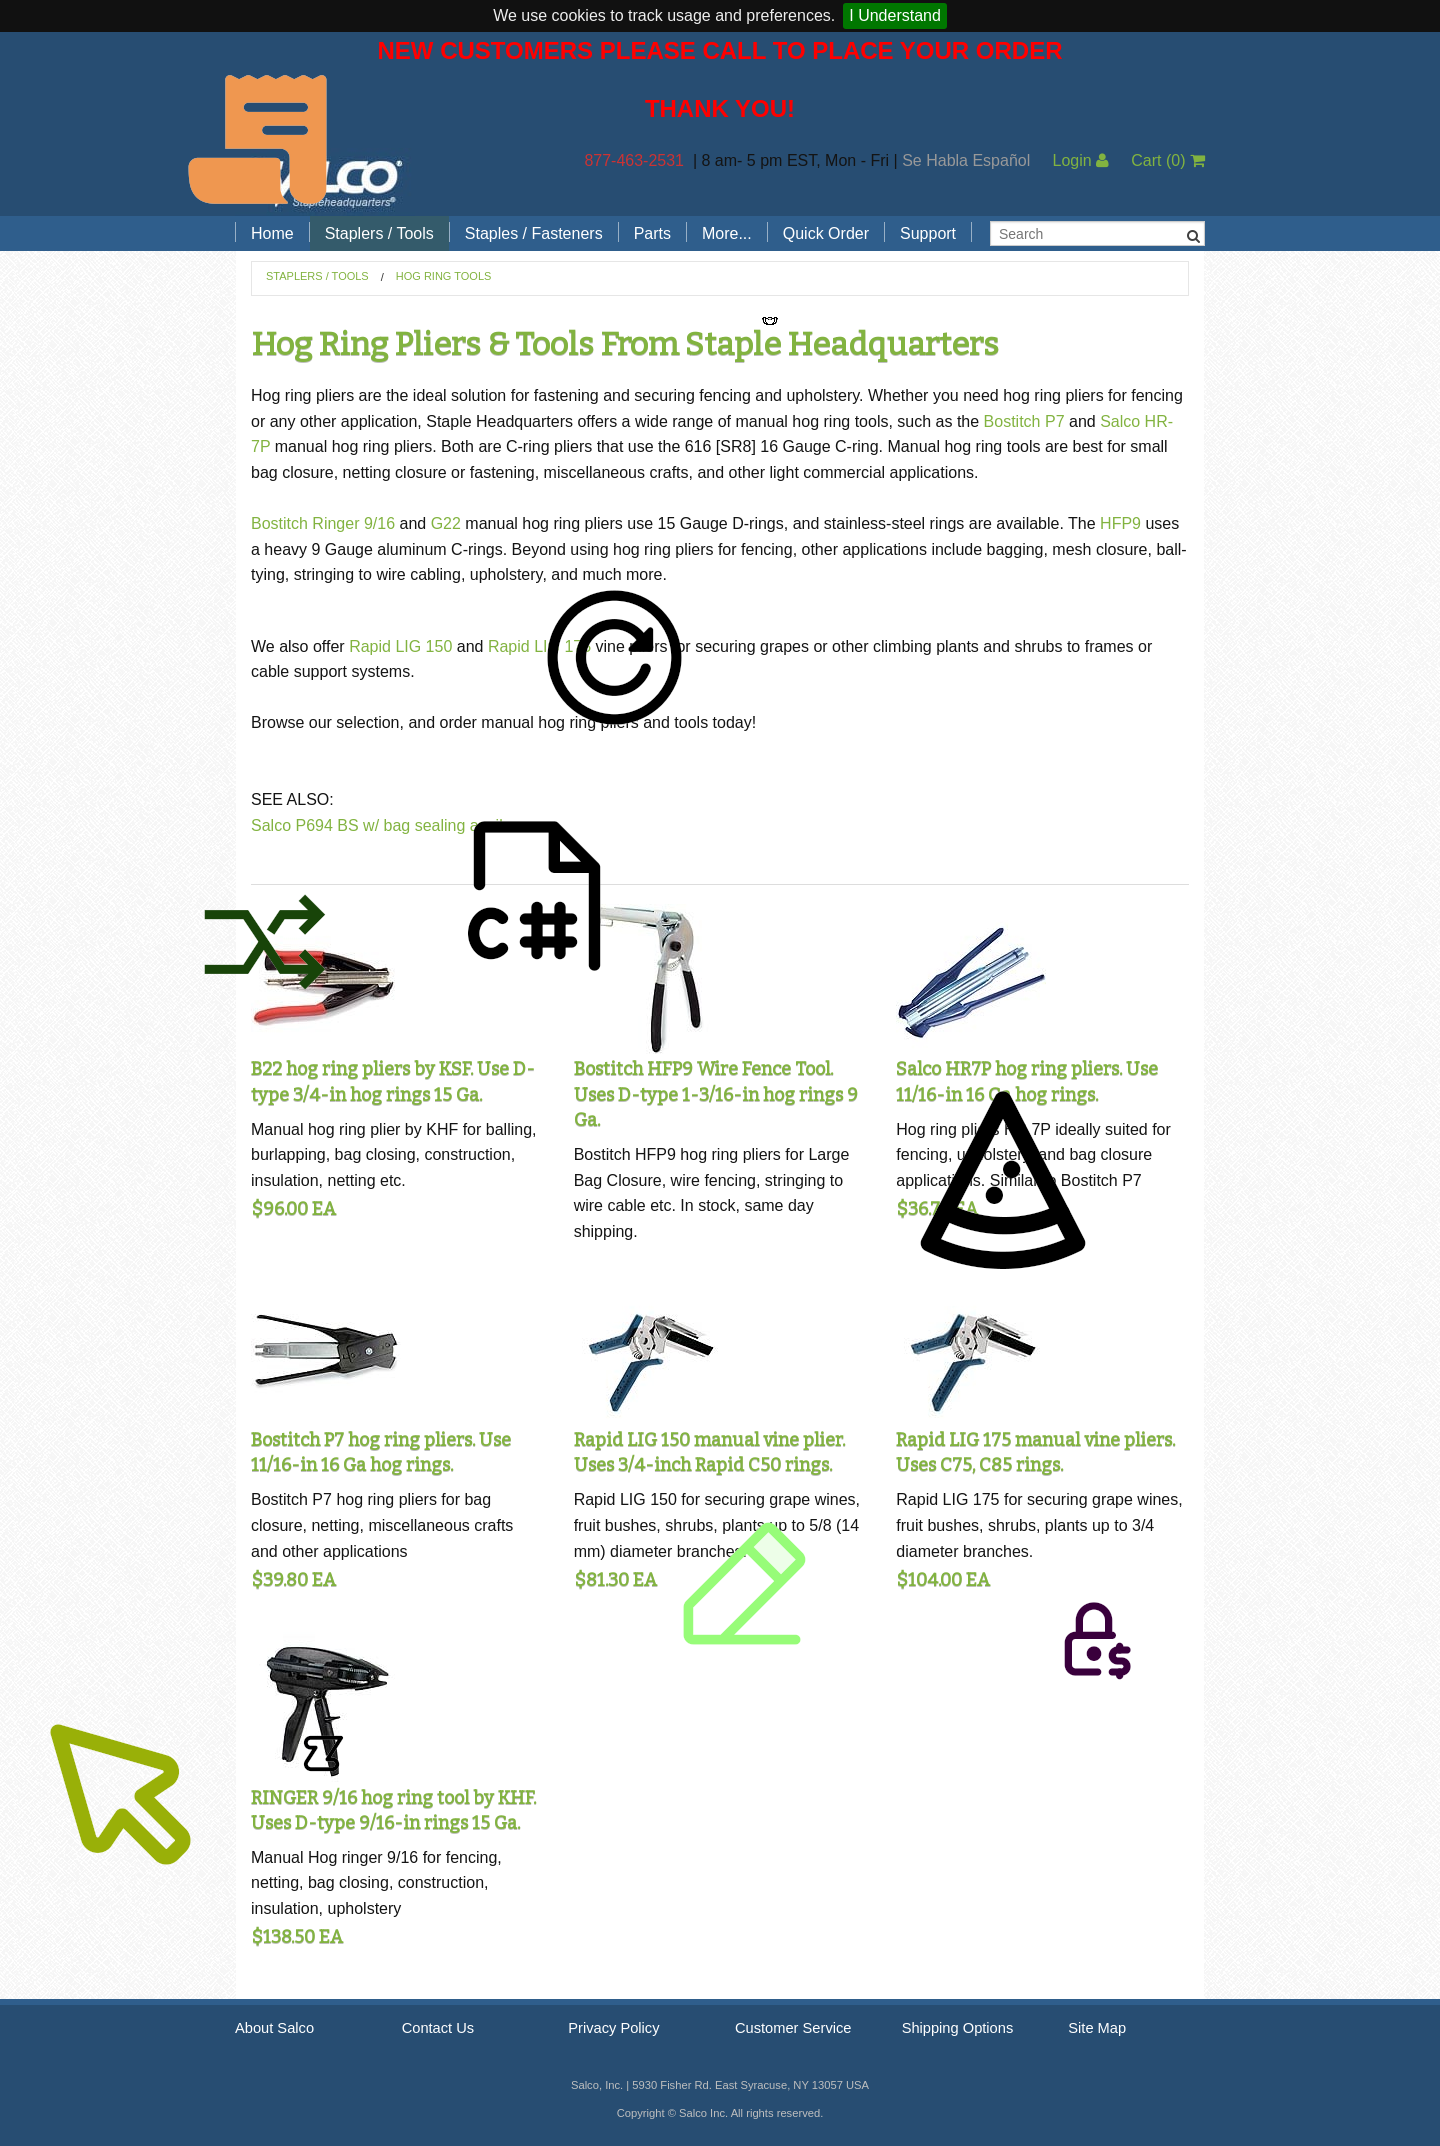 The width and height of the screenshot is (1440, 2146). I want to click on edit text or content, so click(742, 1586).